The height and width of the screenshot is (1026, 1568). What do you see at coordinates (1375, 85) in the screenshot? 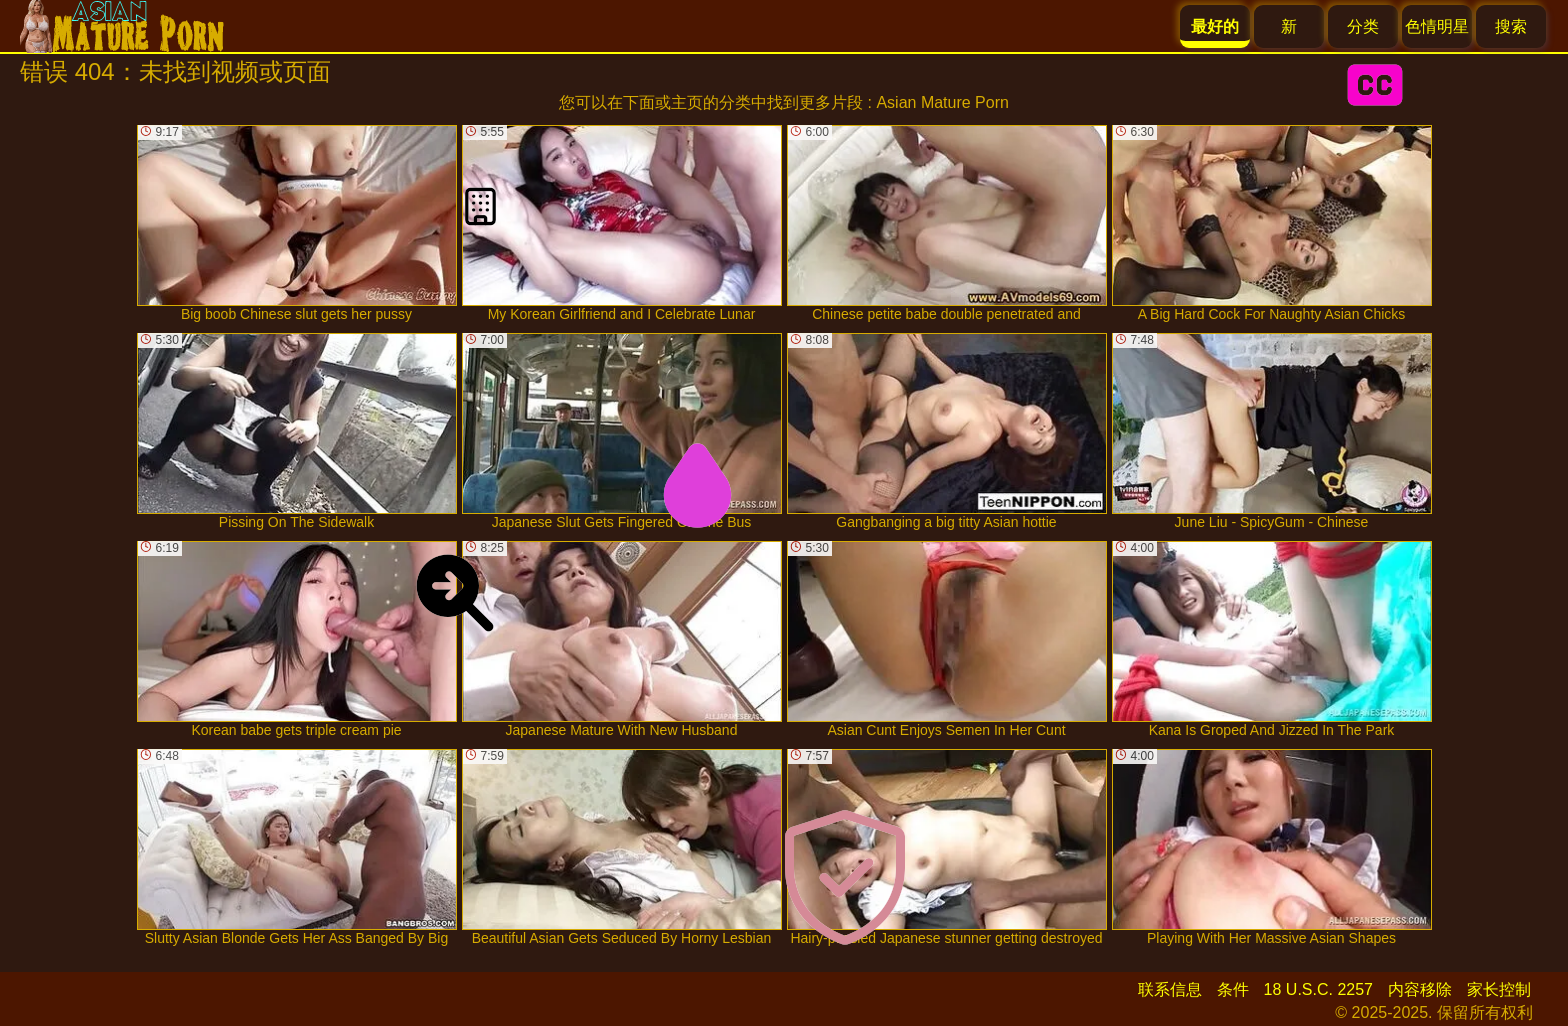
I see `enable closed captions for video content` at bounding box center [1375, 85].